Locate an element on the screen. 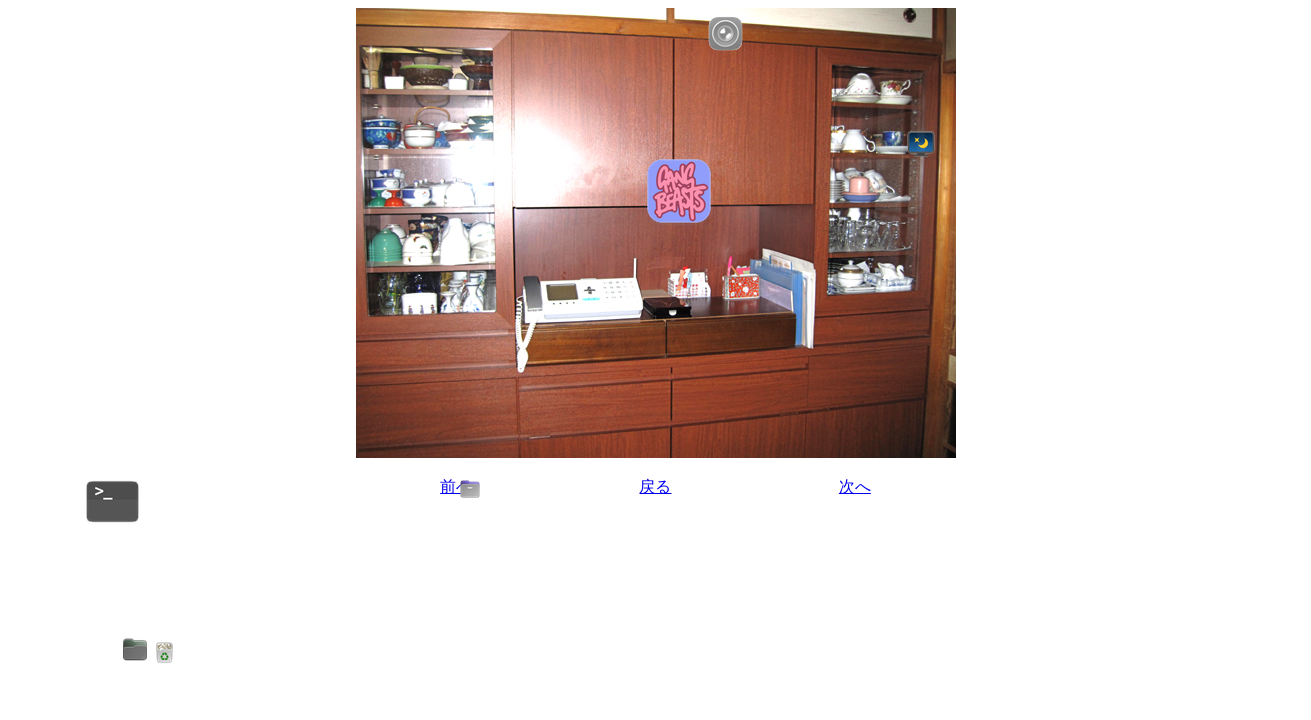 The width and height of the screenshot is (1311, 720). indicates trash bin contains deleted items is located at coordinates (164, 652).